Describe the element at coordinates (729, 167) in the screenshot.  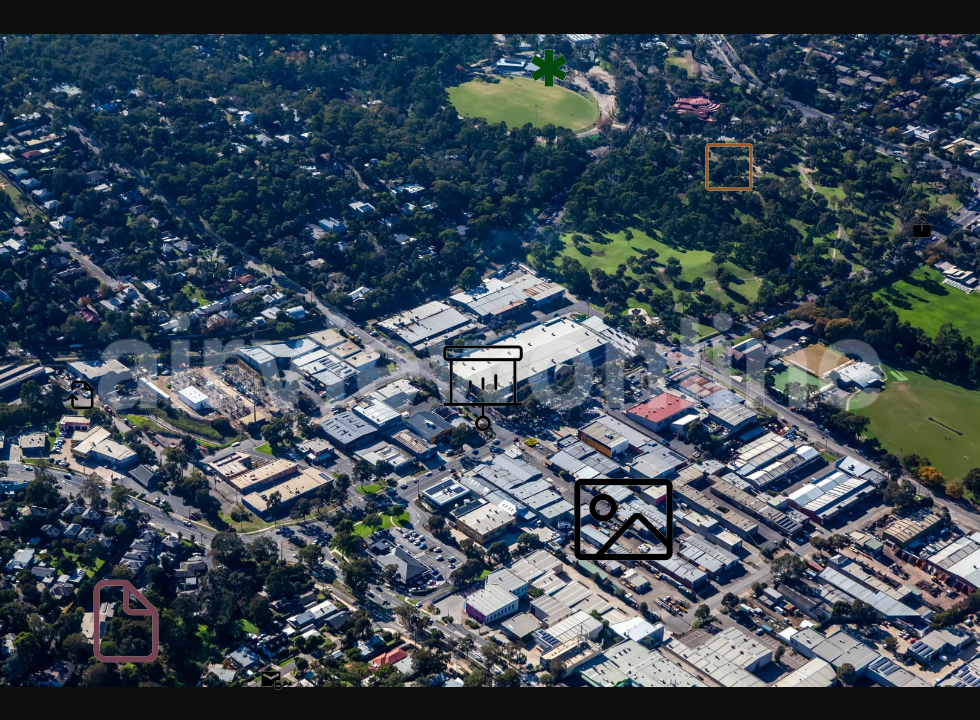
I see `stop media playback` at that location.